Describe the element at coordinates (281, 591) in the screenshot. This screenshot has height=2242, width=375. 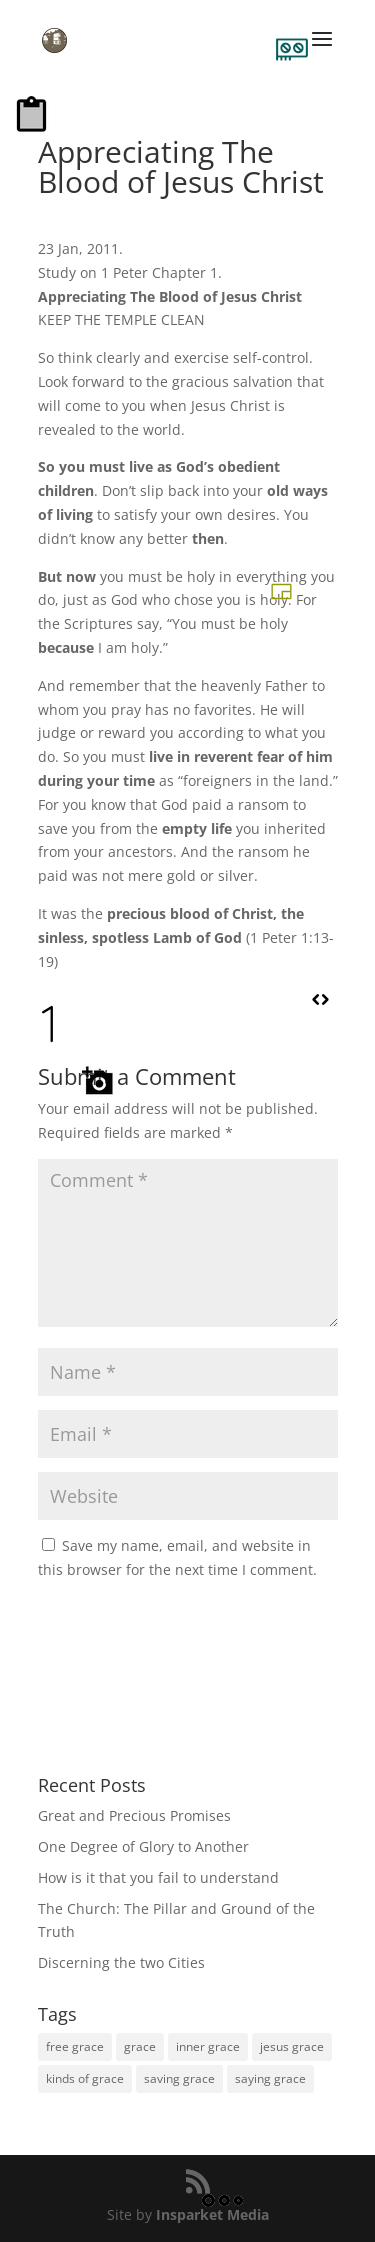
I see `enable picture-in-picture mode` at that location.